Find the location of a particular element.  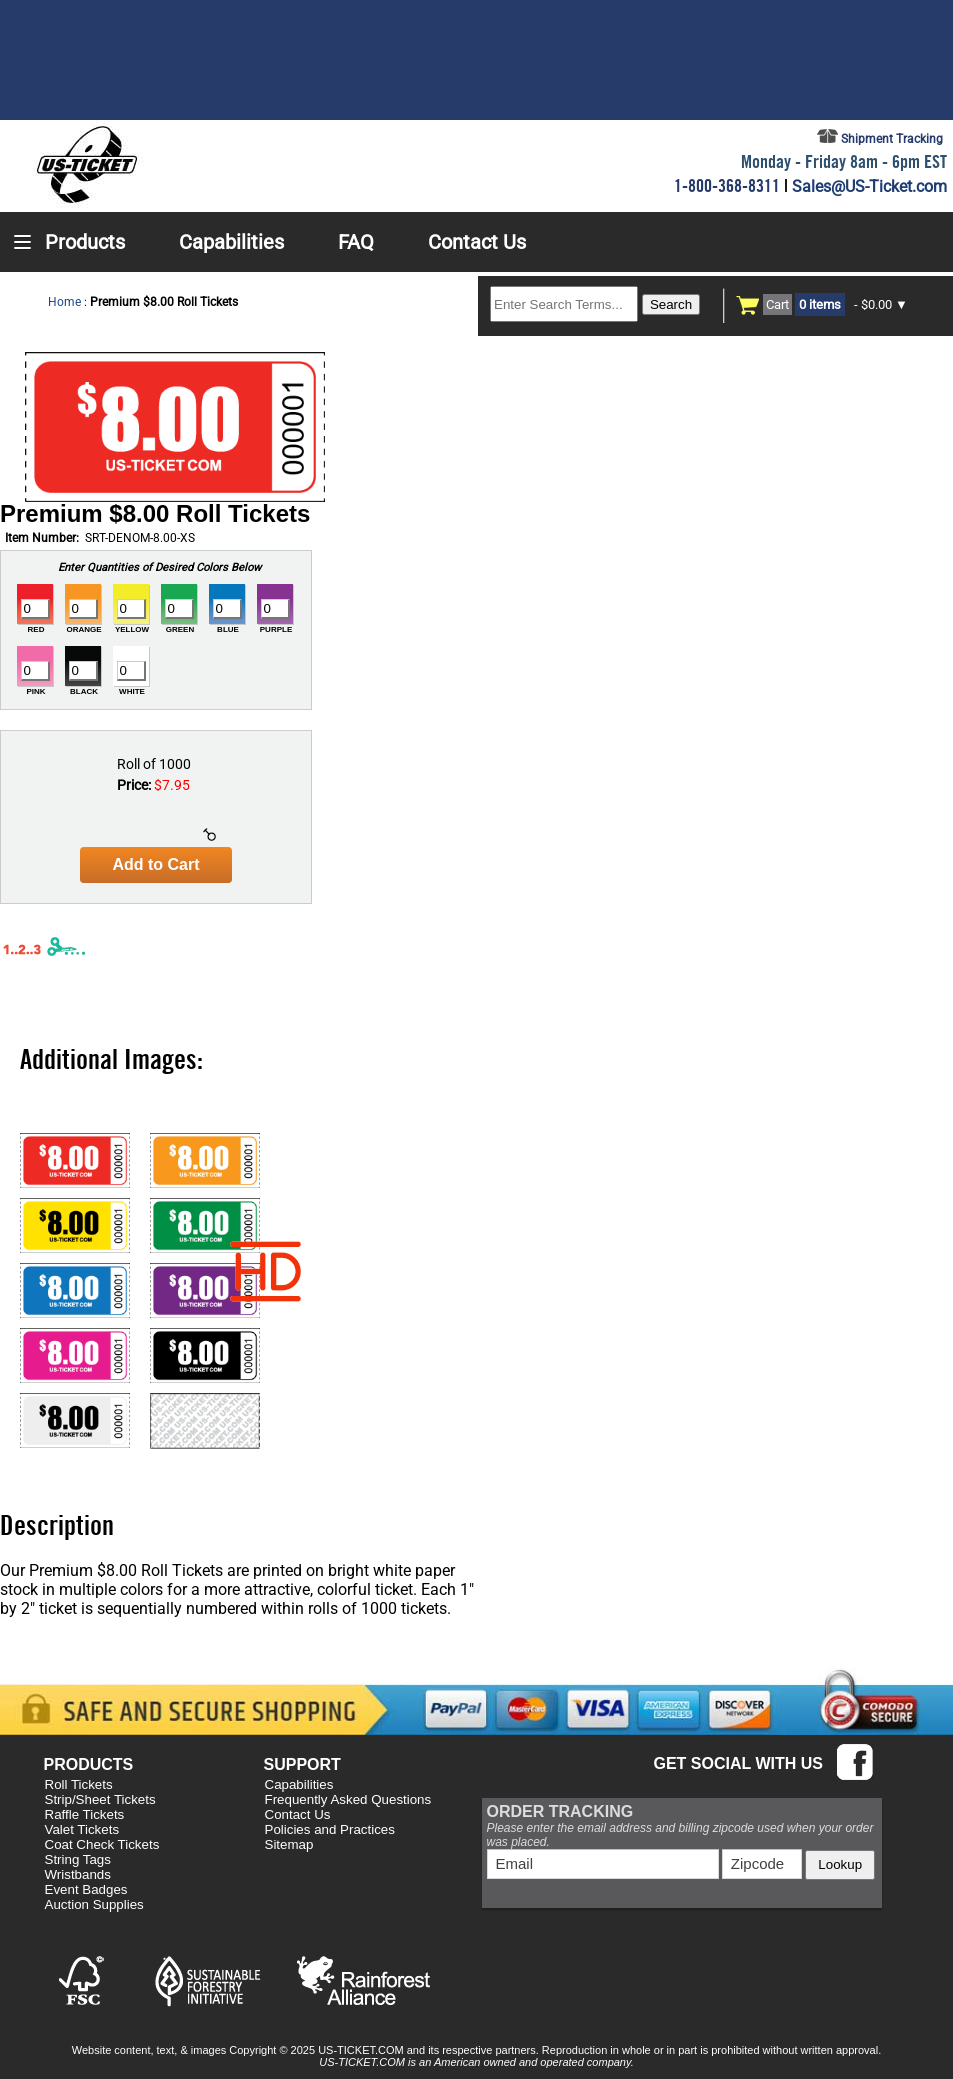

indicates travesti gender identity is located at coordinates (209, 834).